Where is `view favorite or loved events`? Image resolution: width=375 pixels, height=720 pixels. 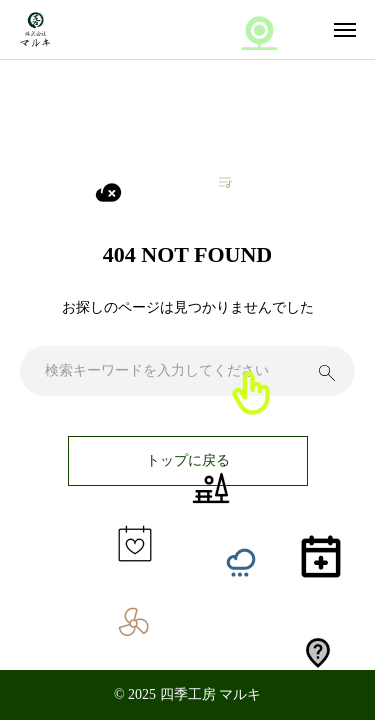
view favorite or loved events is located at coordinates (135, 545).